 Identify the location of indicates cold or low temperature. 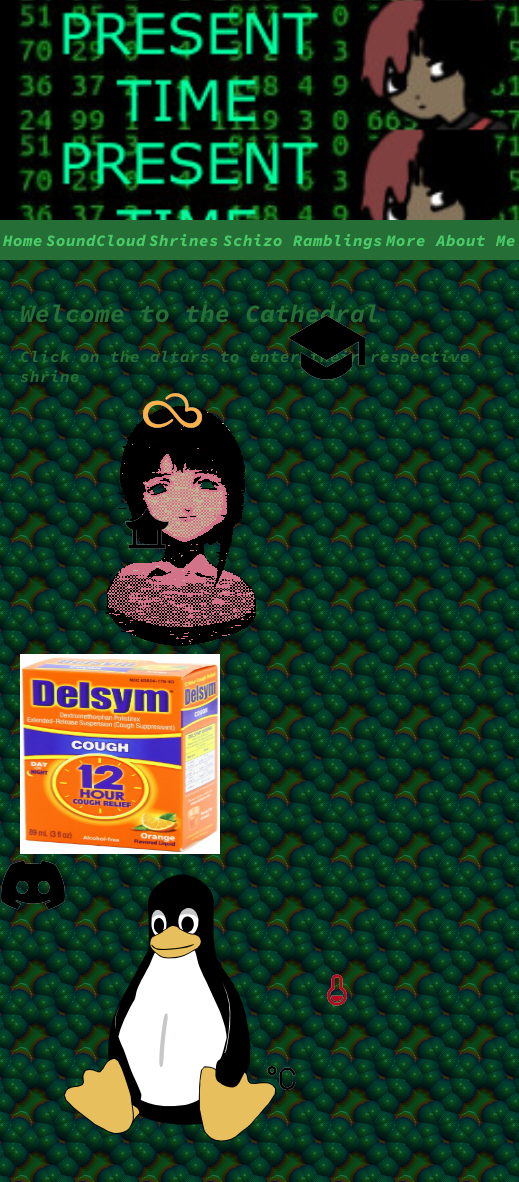
(337, 990).